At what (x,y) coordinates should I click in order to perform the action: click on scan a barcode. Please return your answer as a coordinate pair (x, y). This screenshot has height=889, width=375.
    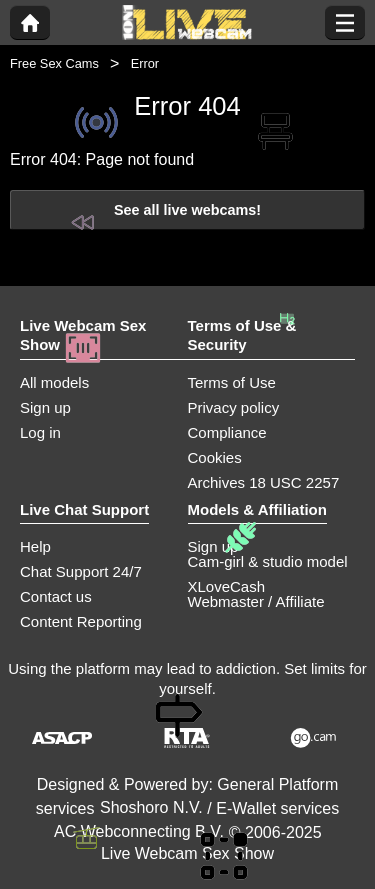
    Looking at the image, I should click on (83, 348).